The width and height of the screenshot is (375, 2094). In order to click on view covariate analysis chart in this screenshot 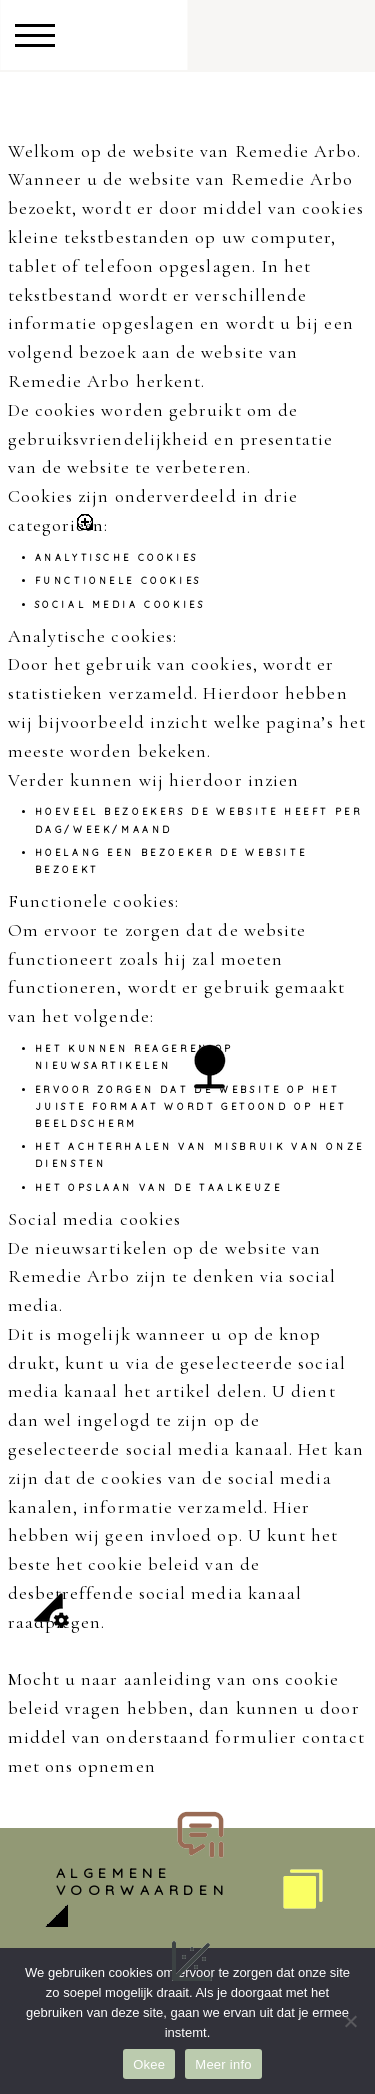, I will do `click(192, 1961)`.